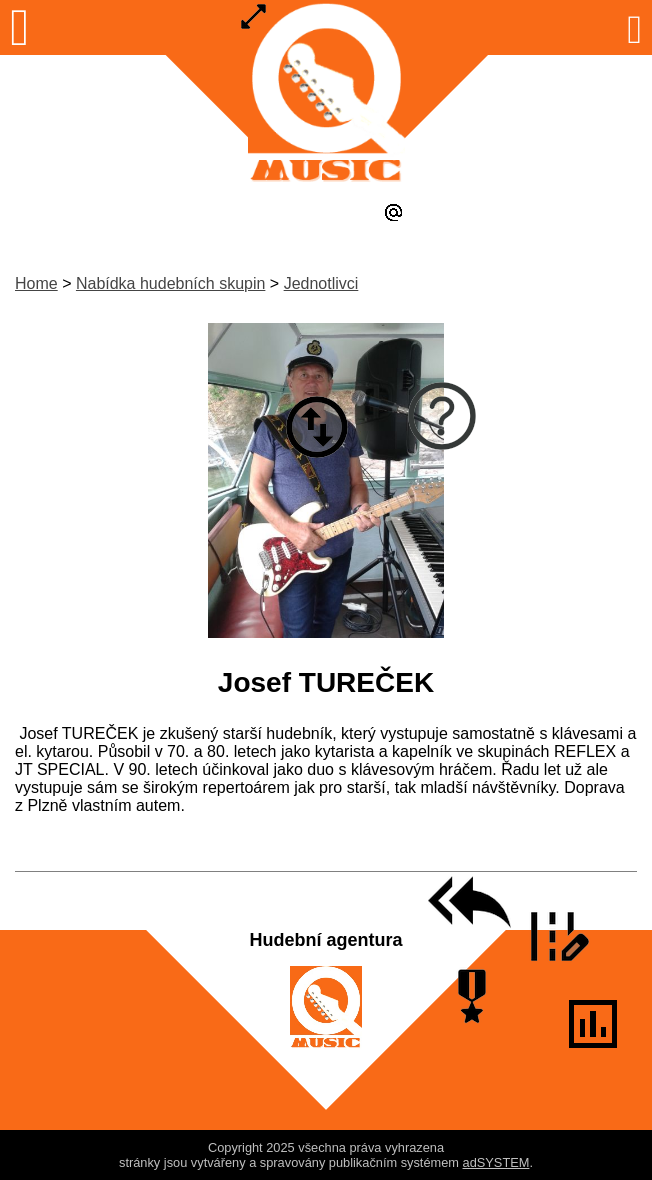 Image resolution: width=652 pixels, height=1180 pixels. I want to click on access help or support information, so click(442, 416).